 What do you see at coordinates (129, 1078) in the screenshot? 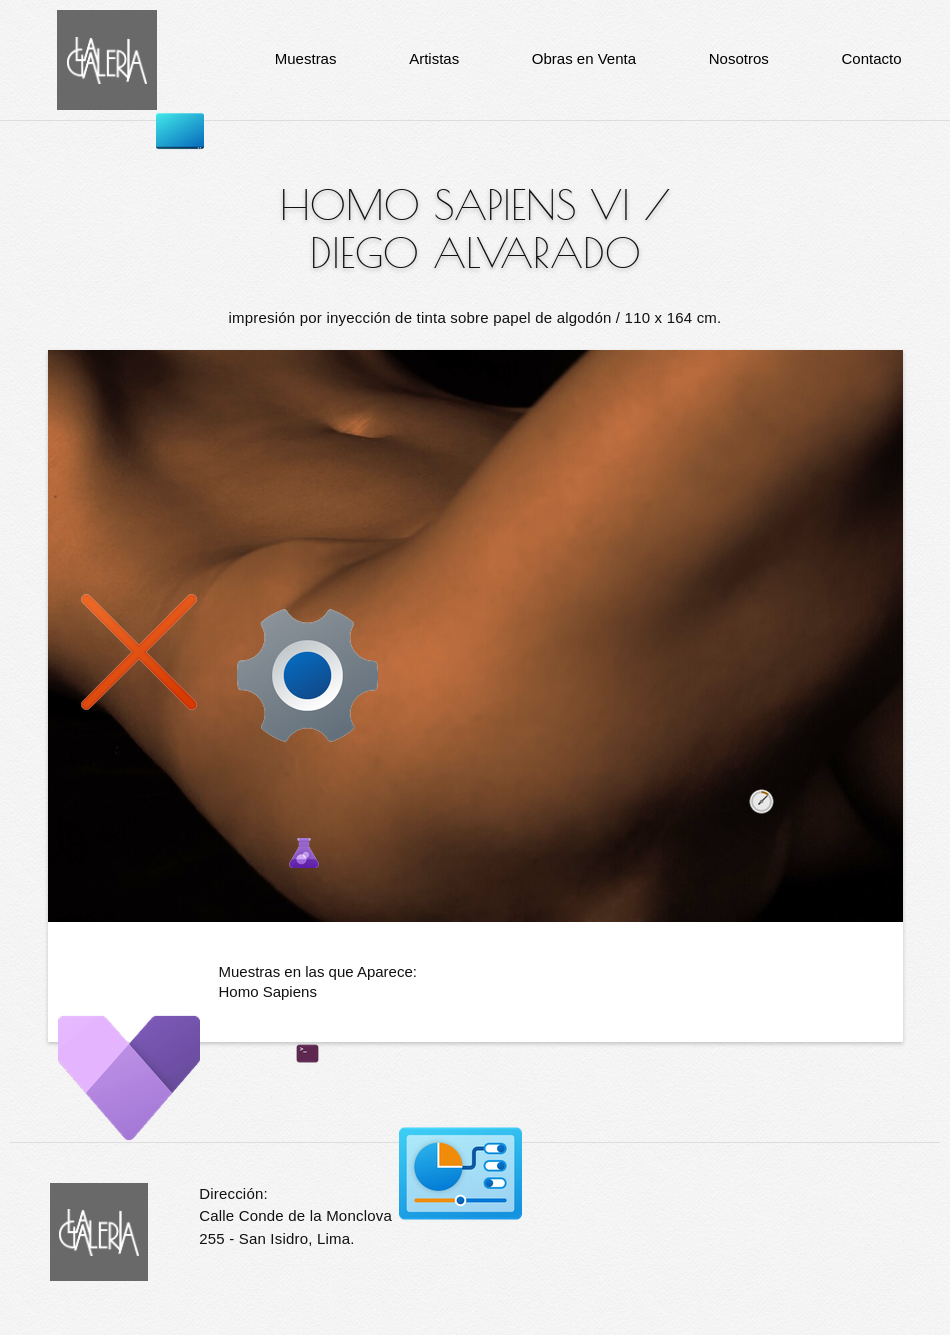
I see `open Microsoft Kaizala service app` at bounding box center [129, 1078].